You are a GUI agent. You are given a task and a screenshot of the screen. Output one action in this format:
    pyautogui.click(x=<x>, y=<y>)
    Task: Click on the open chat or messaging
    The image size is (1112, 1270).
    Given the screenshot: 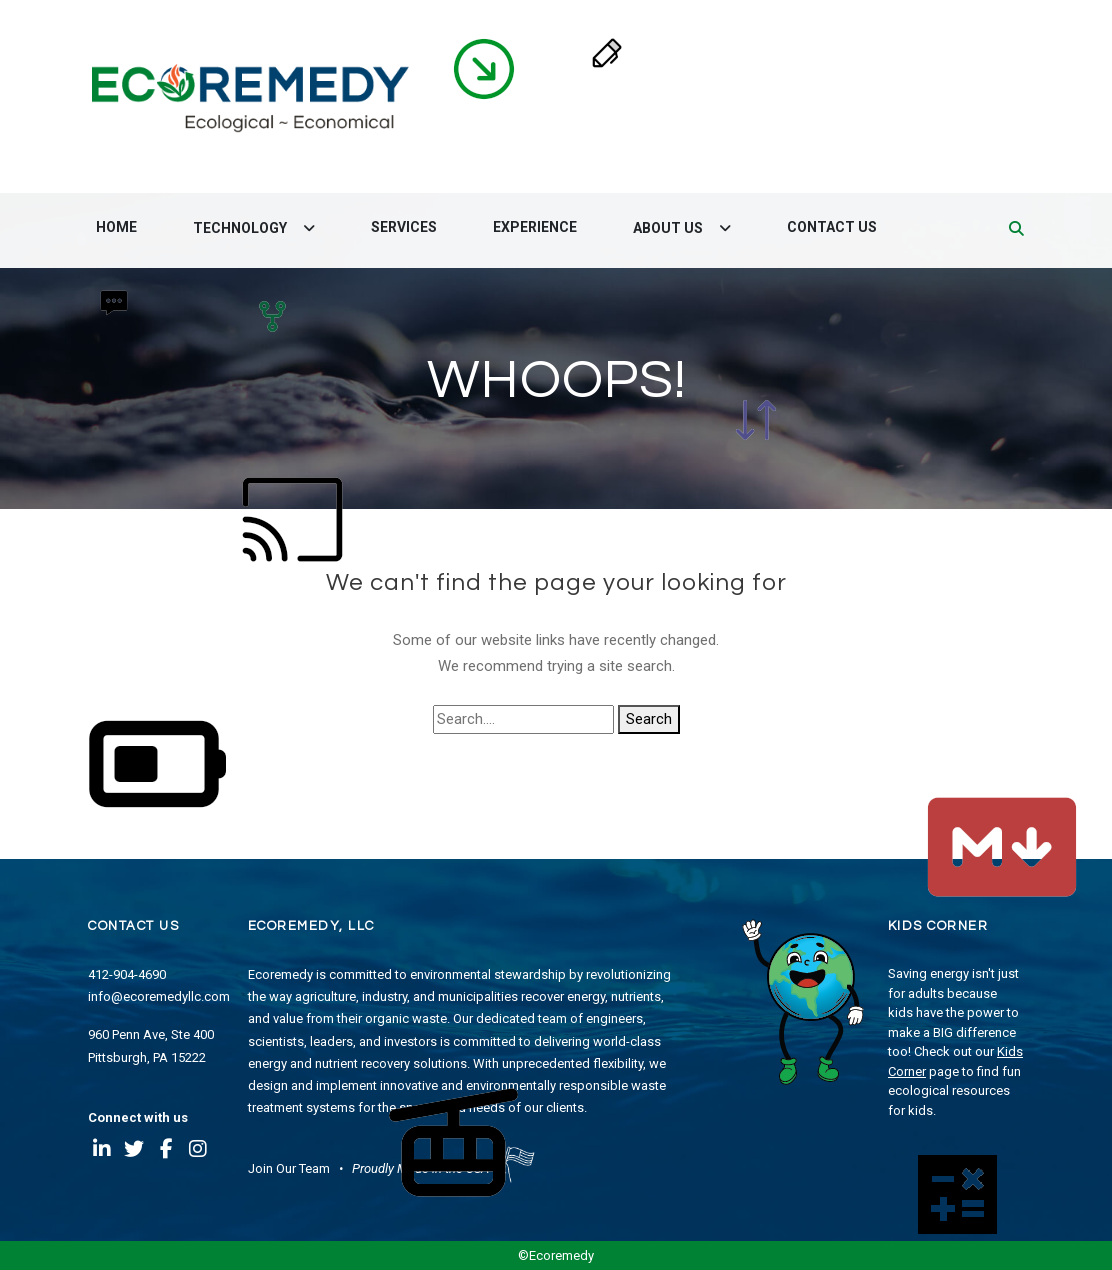 What is the action you would take?
    pyautogui.click(x=114, y=303)
    